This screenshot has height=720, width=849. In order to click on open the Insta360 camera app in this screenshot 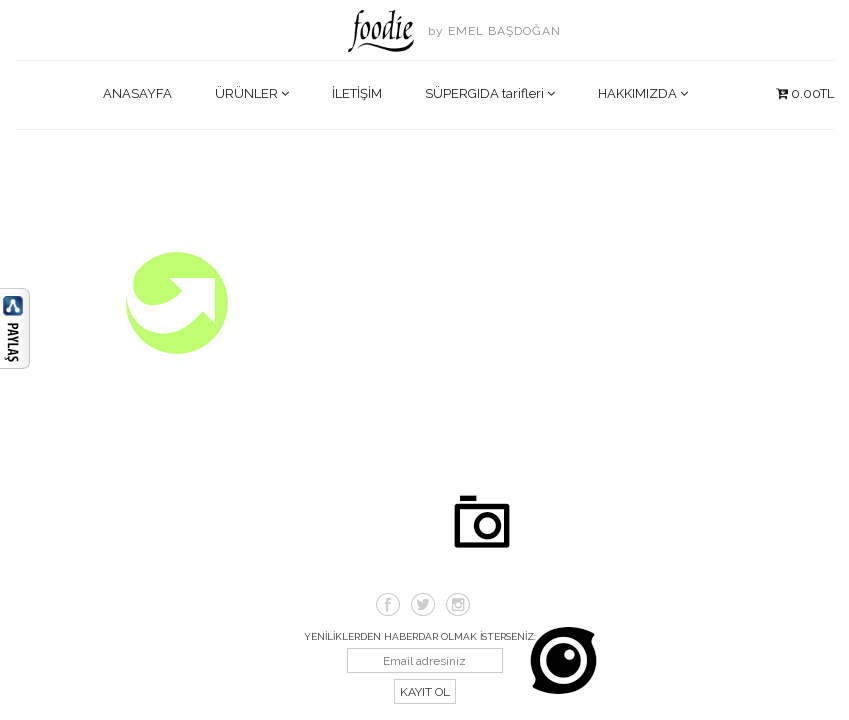, I will do `click(563, 660)`.